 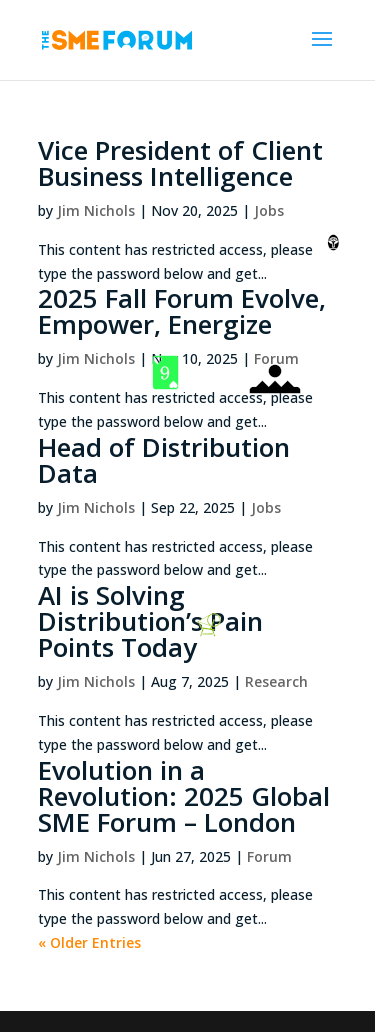 I want to click on spinning wheel crafting or fiber arts activity, so click(x=209, y=625).